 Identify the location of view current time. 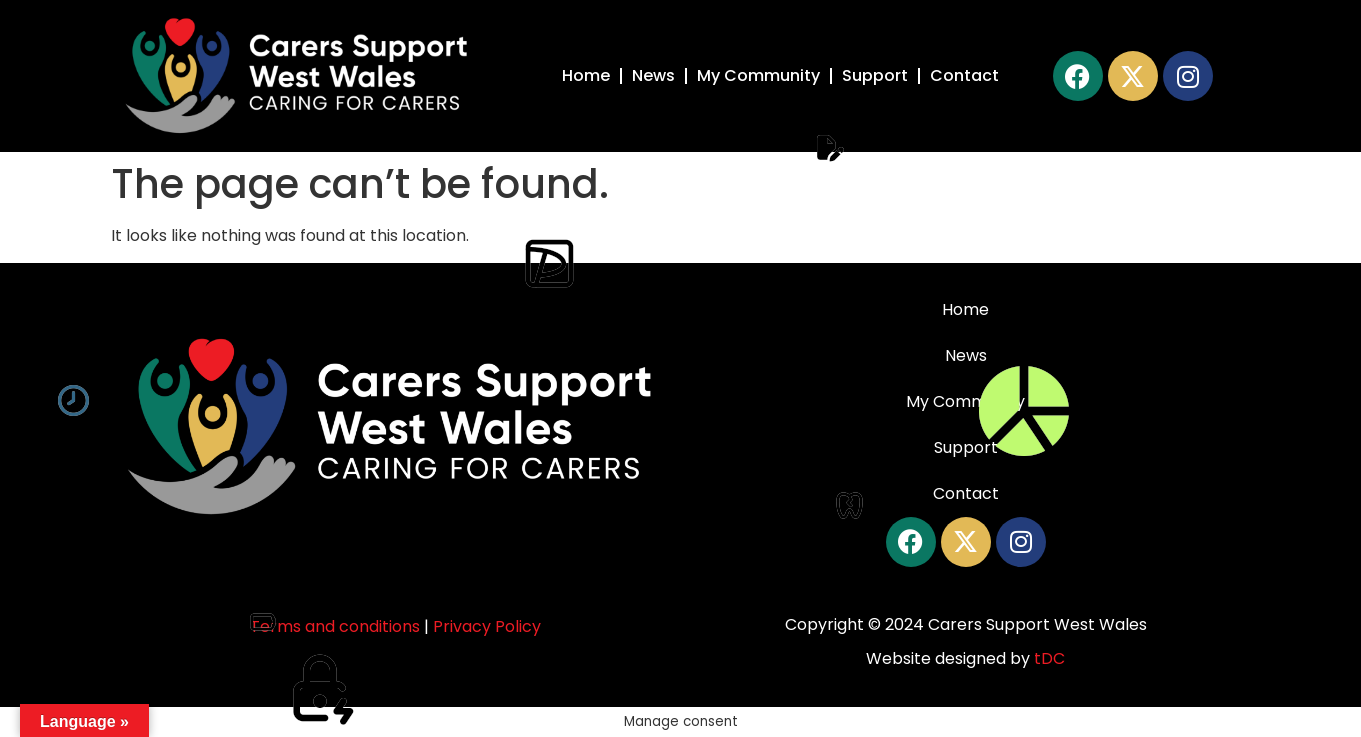
(73, 400).